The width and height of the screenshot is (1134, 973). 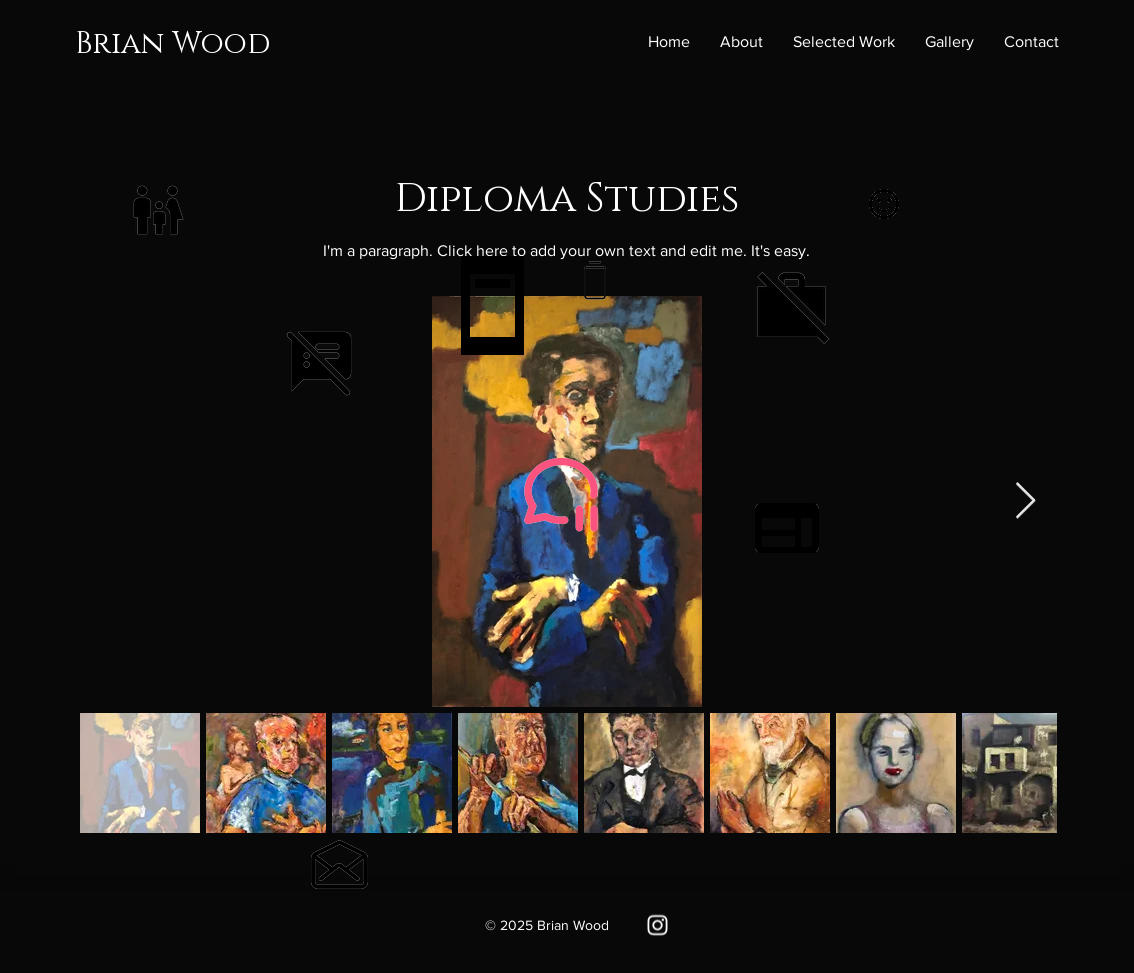 What do you see at coordinates (158, 210) in the screenshot?
I see `indicates family restroom facility nearby` at bounding box center [158, 210].